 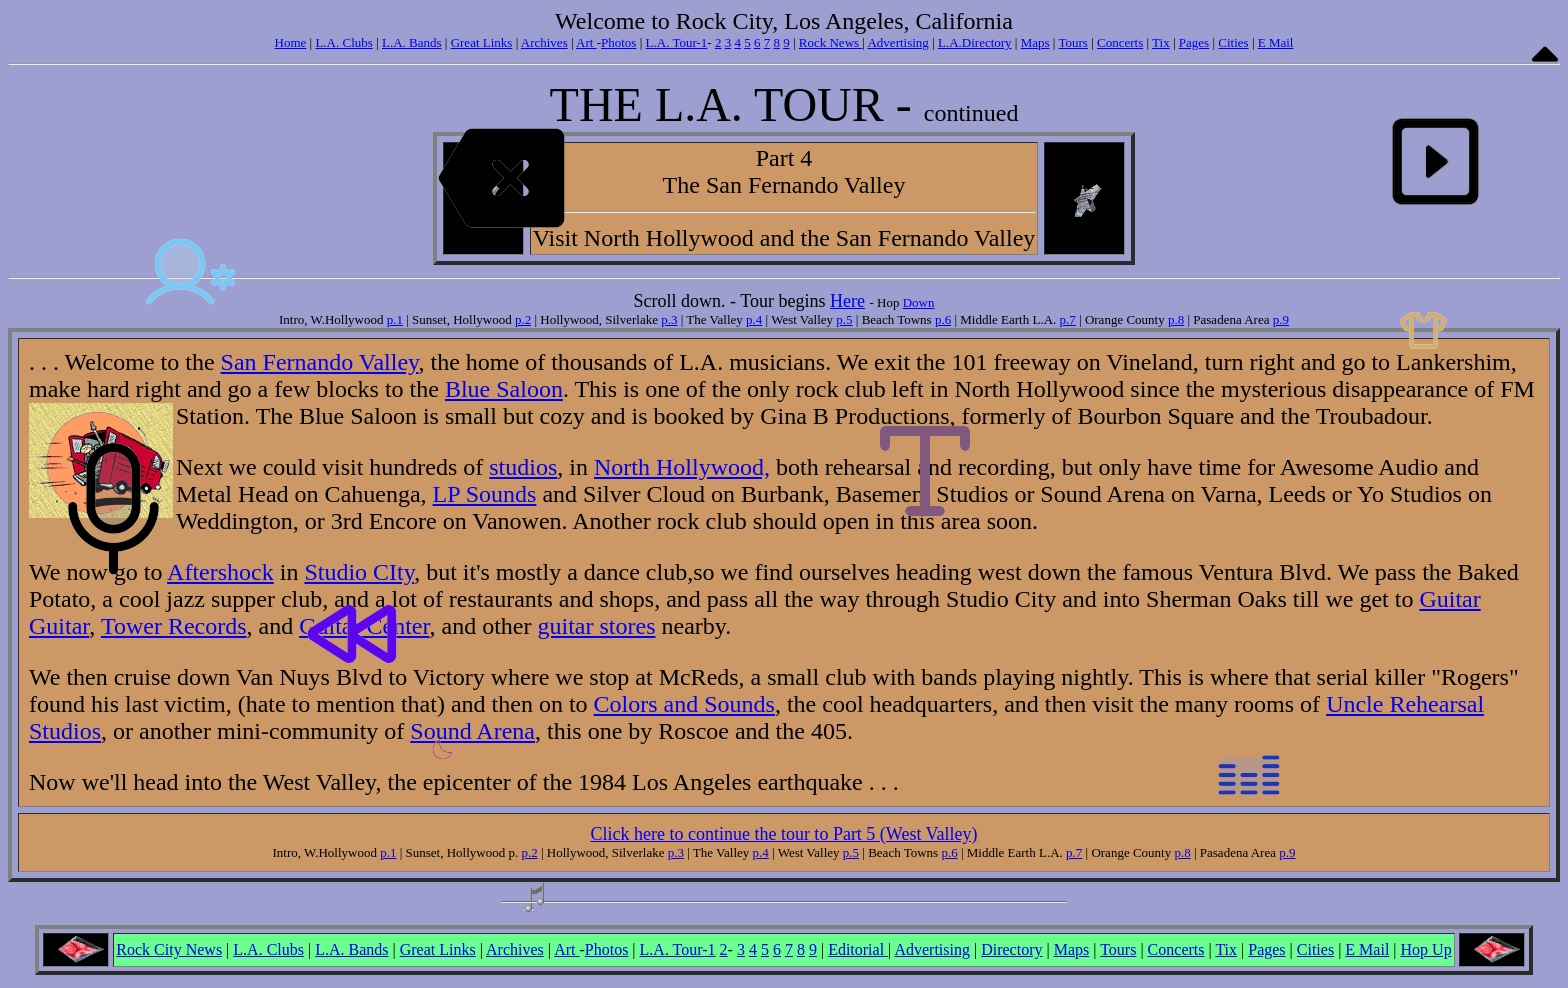 I want to click on access text formatting options, so click(x=925, y=471).